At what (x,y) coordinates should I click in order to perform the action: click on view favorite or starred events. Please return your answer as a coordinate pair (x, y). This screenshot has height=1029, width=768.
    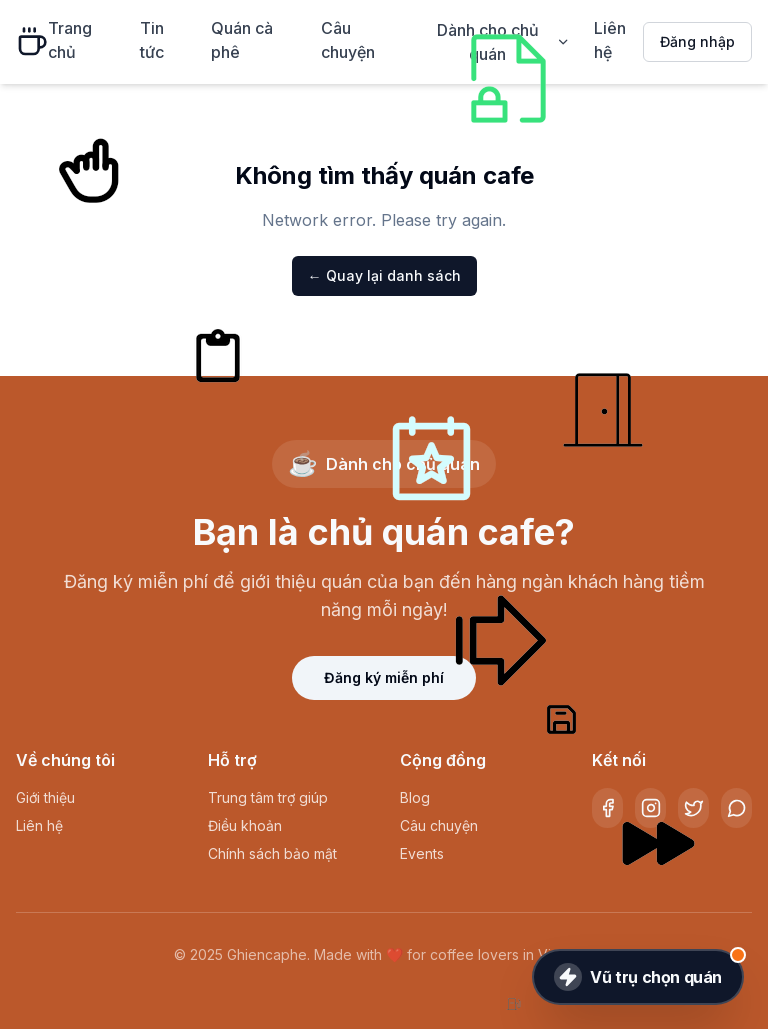
    Looking at the image, I should click on (431, 461).